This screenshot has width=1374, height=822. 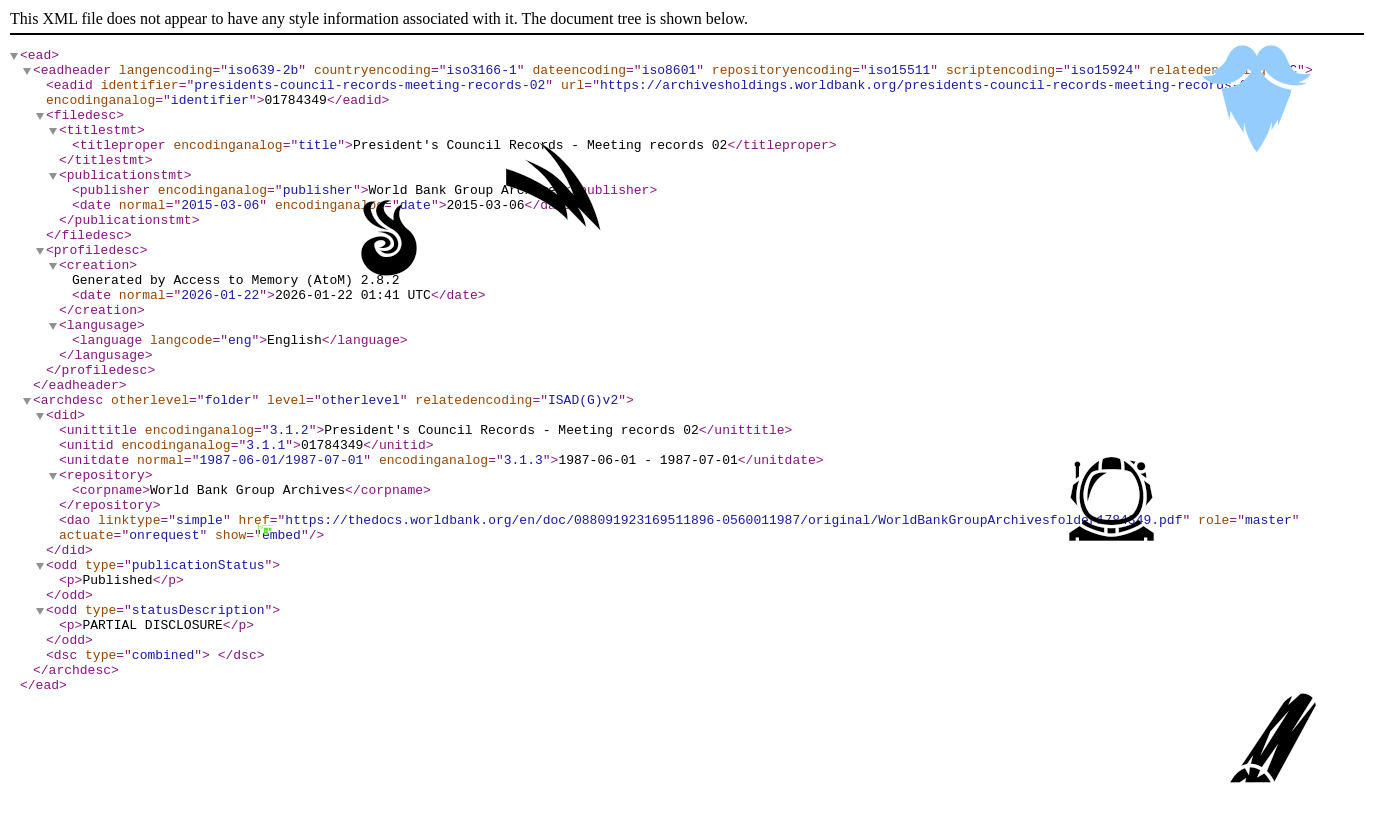 I want to click on access space or astronaut-themed content, so click(x=1111, y=498).